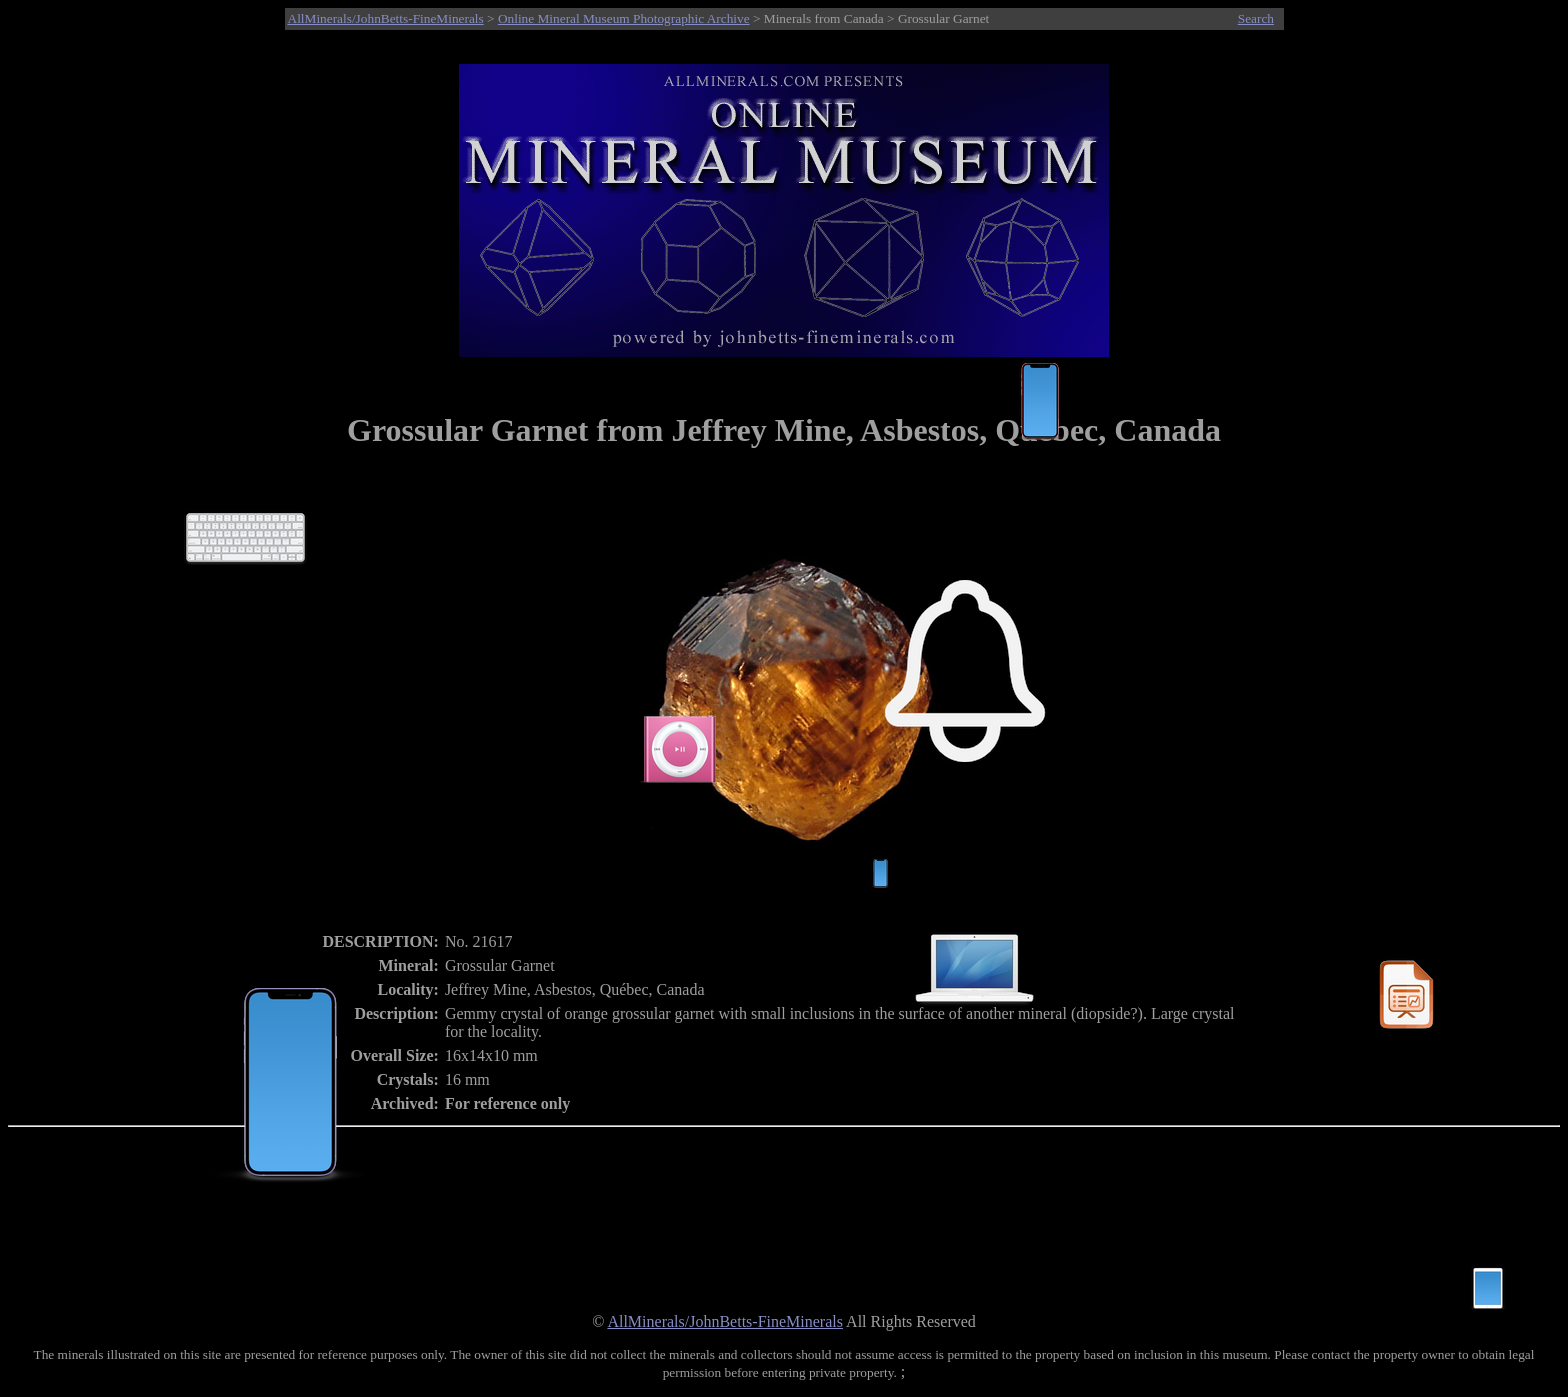 Image resolution: width=1568 pixels, height=1397 pixels. Describe the element at coordinates (965, 671) in the screenshot. I see `notifications are currently disabled` at that location.